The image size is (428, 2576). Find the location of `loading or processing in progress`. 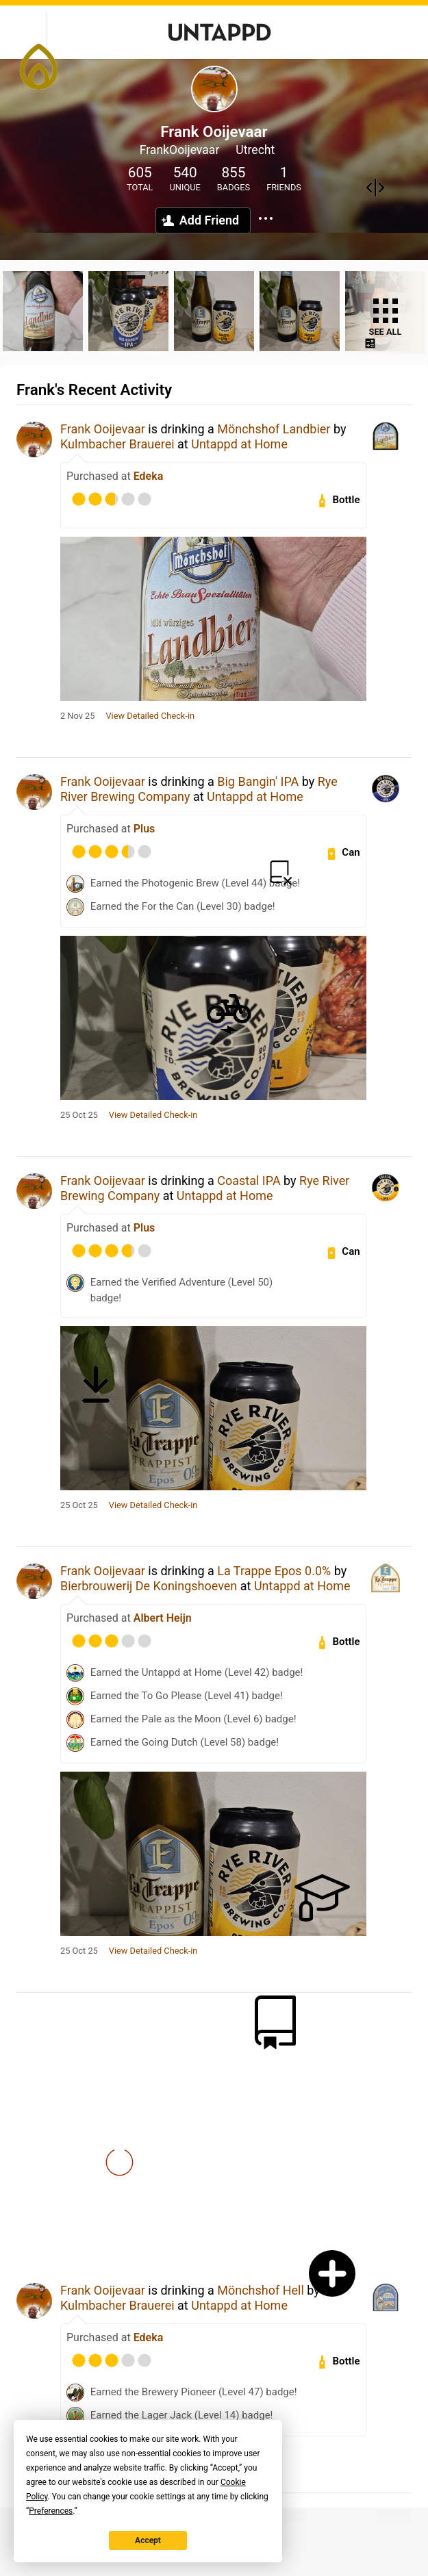

loading or processing in progress is located at coordinates (119, 2162).